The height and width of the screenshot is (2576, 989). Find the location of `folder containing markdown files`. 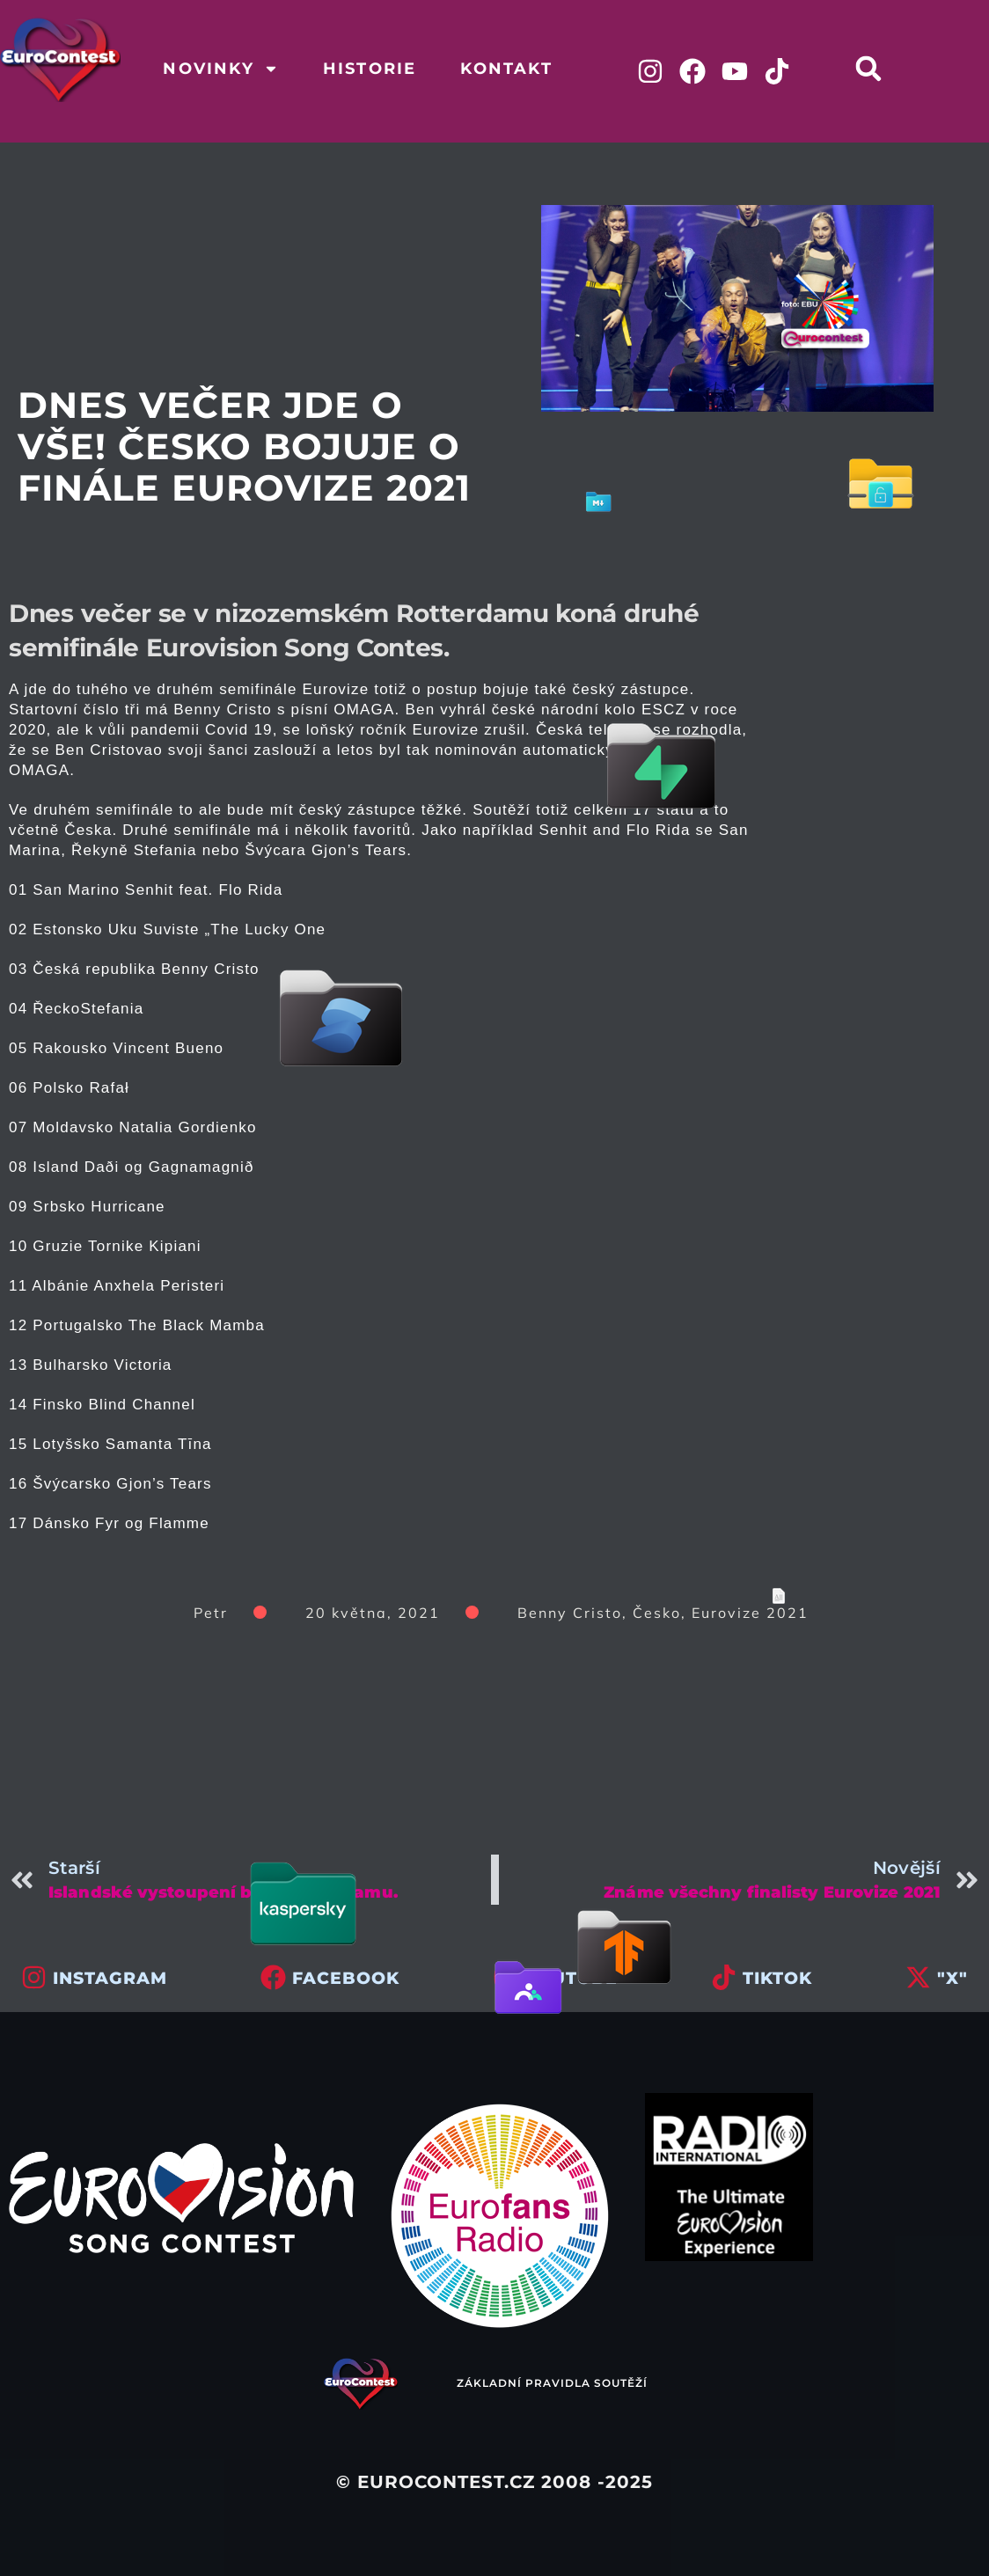

folder containing markdown files is located at coordinates (598, 502).